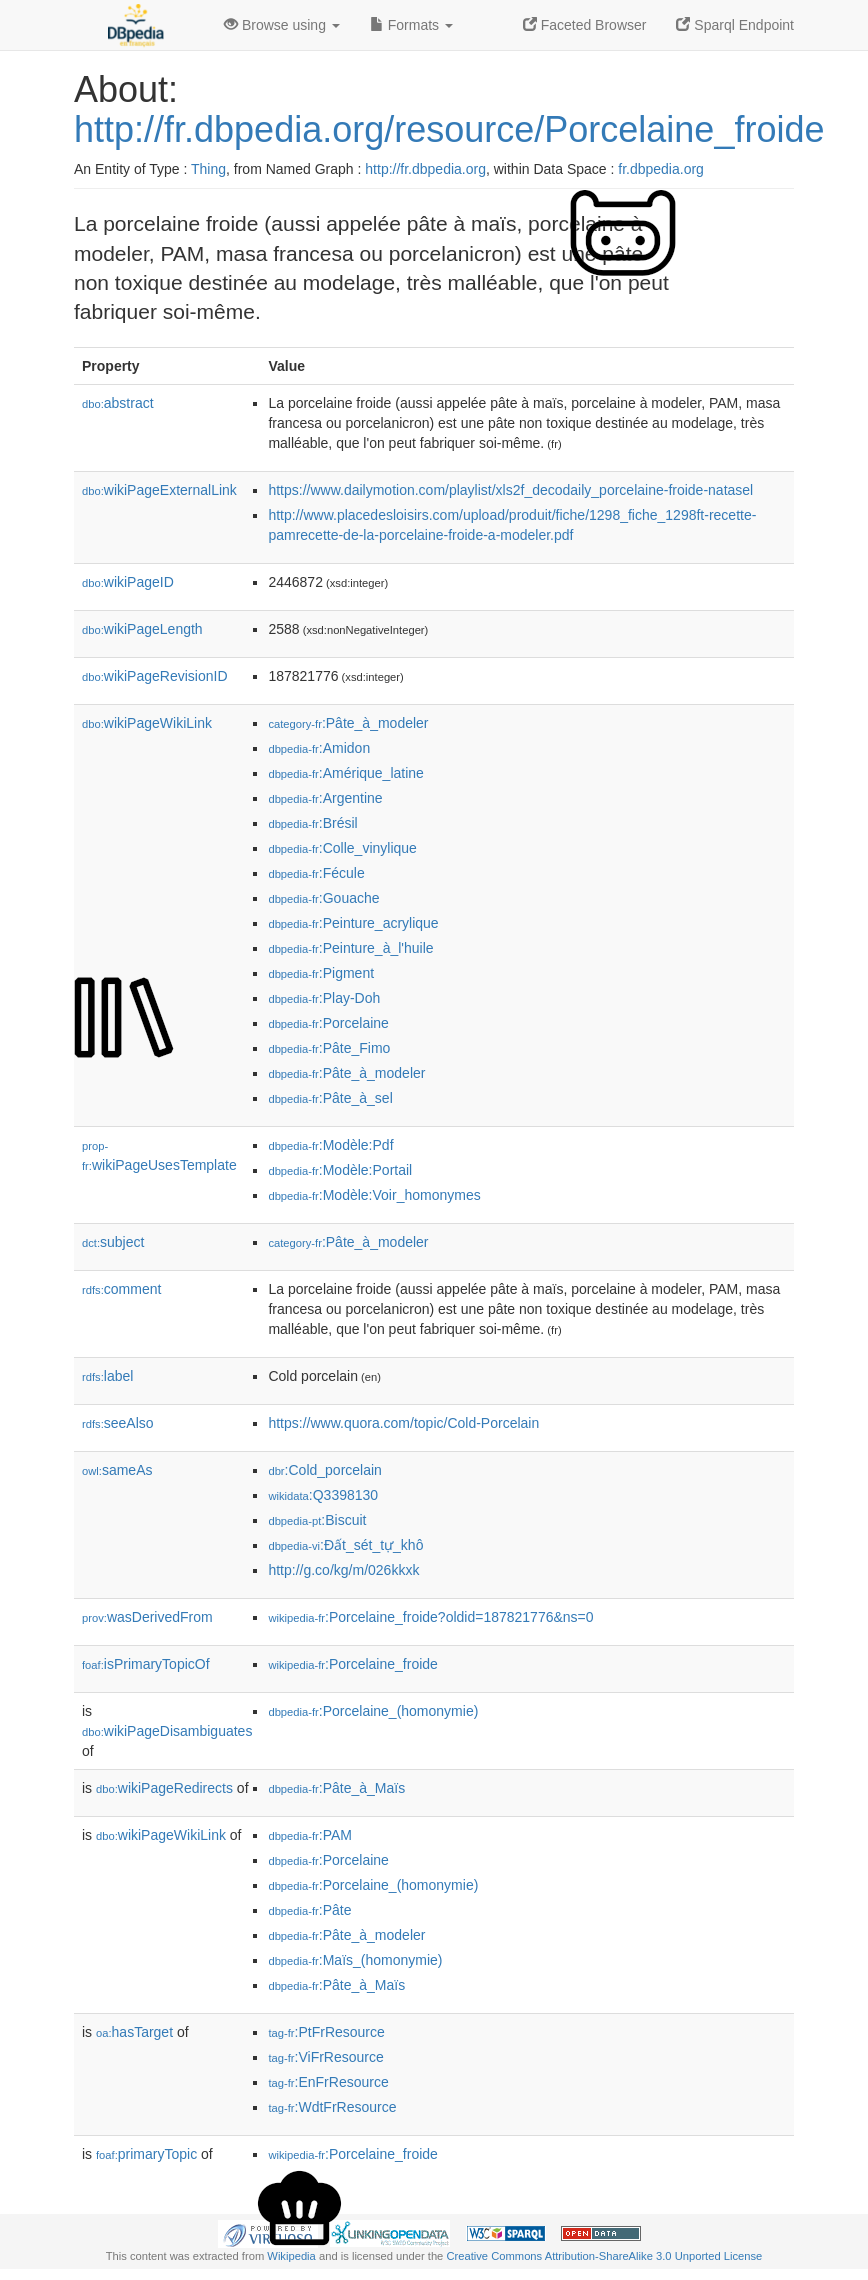 Image resolution: width=868 pixels, height=2280 pixels. What do you see at coordinates (623, 231) in the screenshot?
I see `finn the human character icon from adventure time` at bounding box center [623, 231].